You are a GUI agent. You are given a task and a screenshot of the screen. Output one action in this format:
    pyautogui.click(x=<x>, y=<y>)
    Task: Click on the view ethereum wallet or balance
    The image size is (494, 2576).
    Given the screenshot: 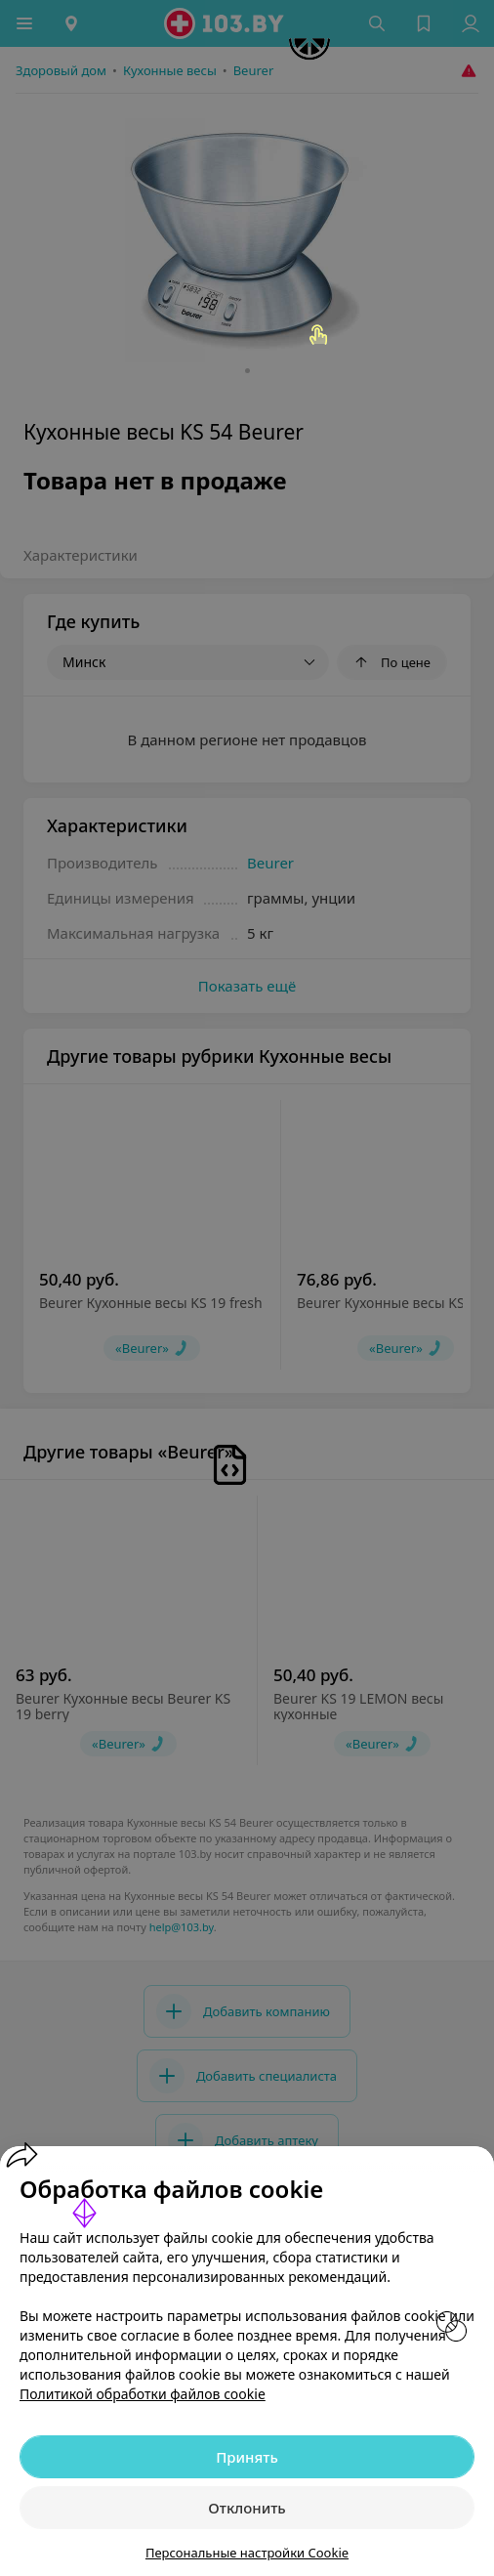 What is the action you would take?
    pyautogui.click(x=84, y=2213)
    